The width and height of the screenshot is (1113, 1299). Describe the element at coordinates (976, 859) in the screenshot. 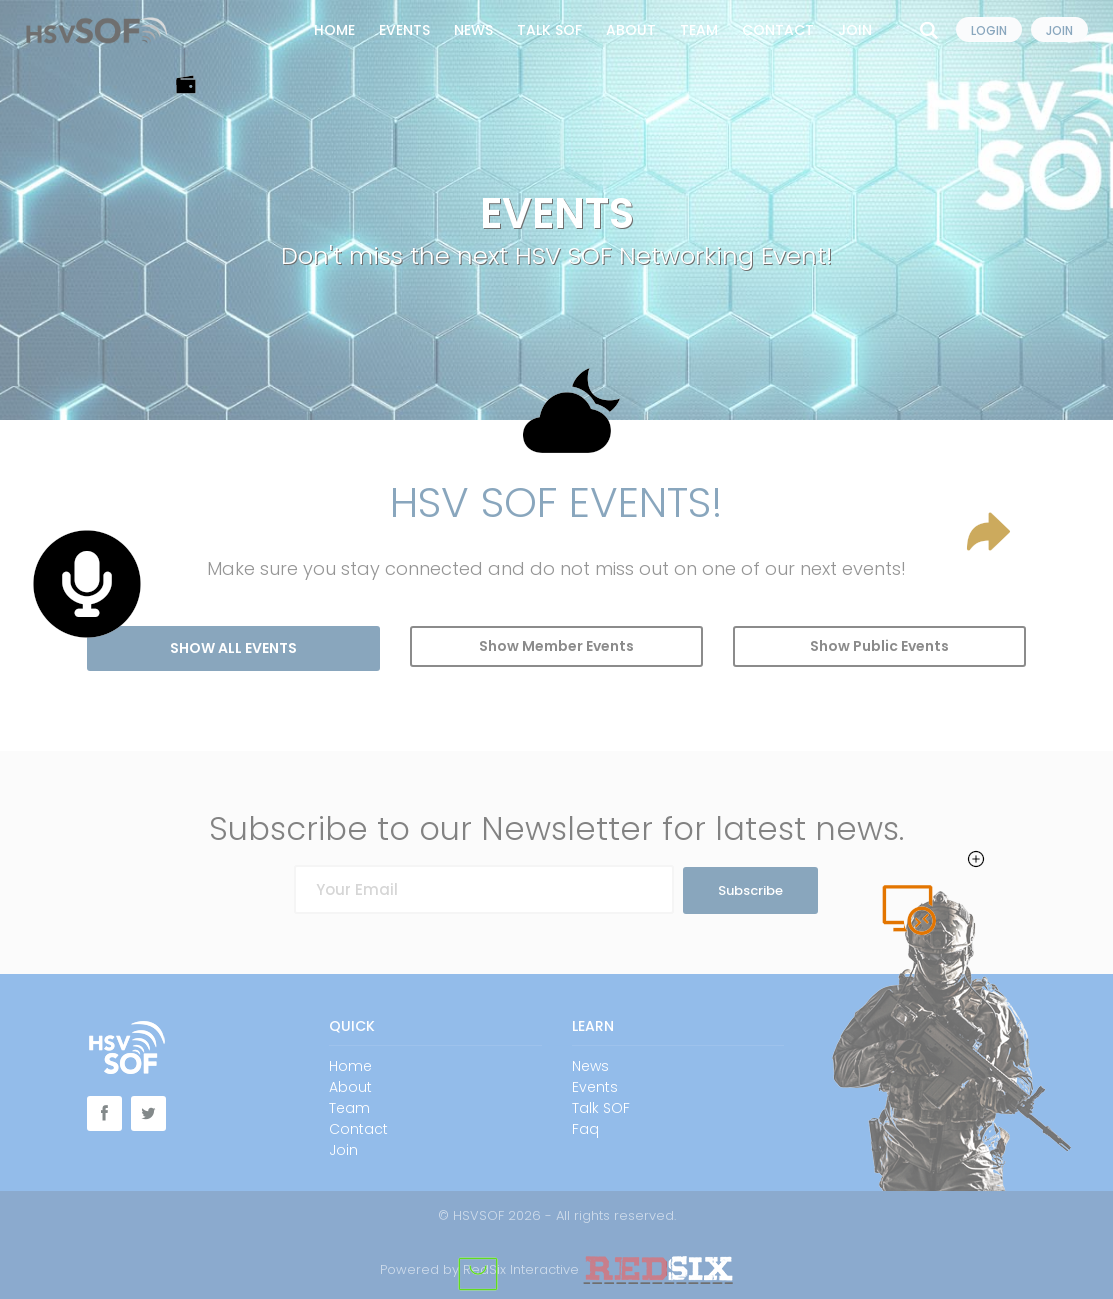

I see `add a new item` at that location.